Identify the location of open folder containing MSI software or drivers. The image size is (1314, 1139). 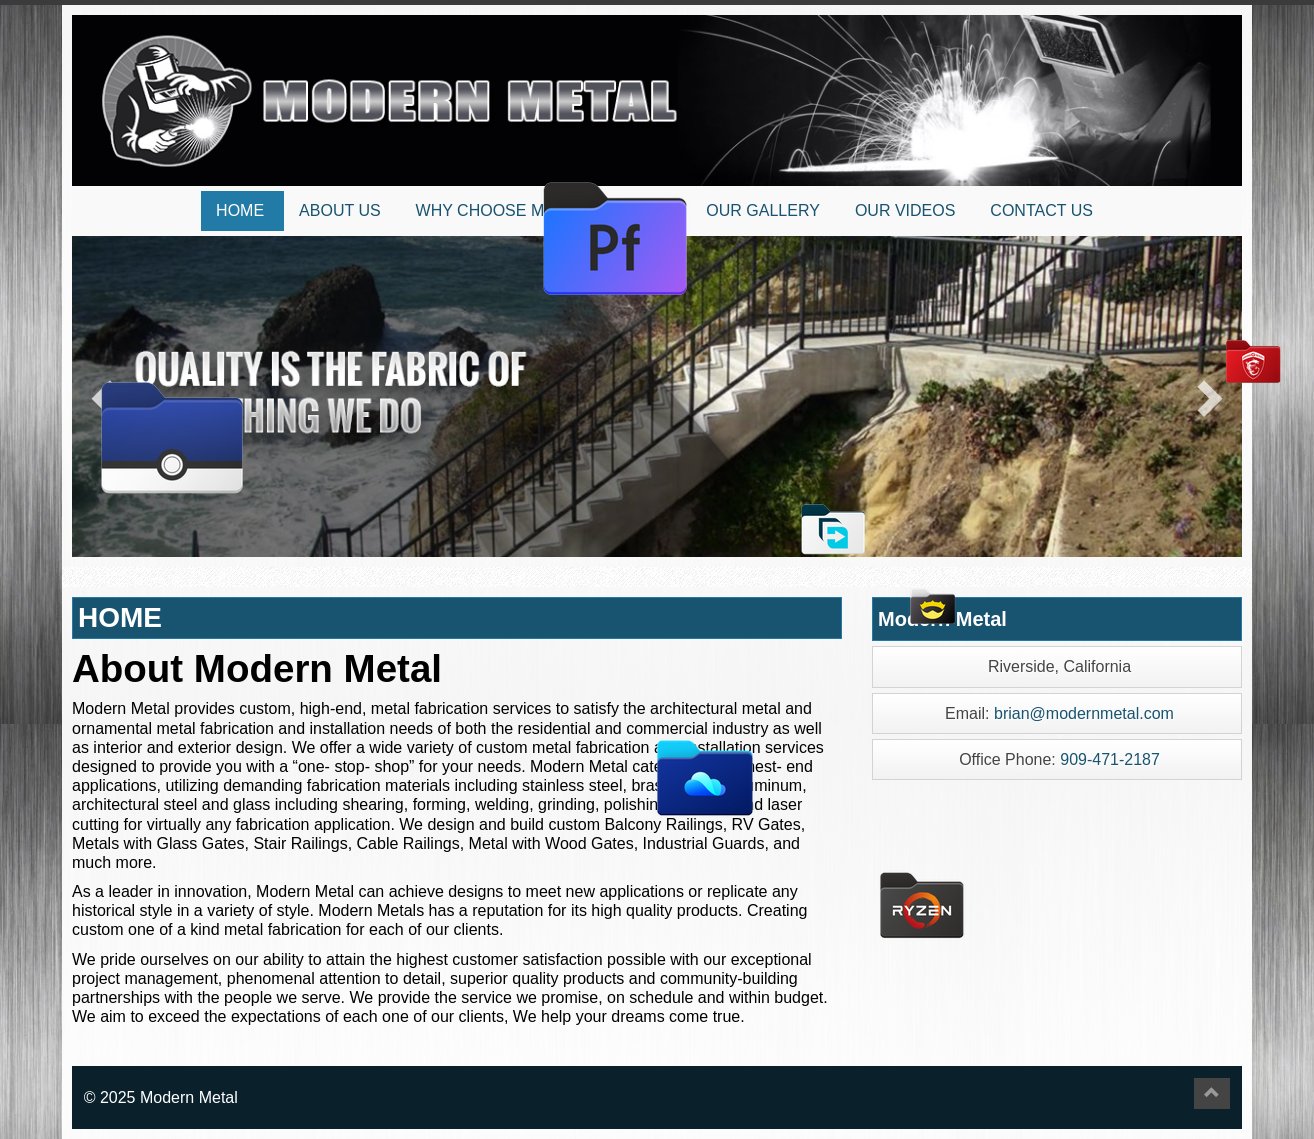
(1253, 363).